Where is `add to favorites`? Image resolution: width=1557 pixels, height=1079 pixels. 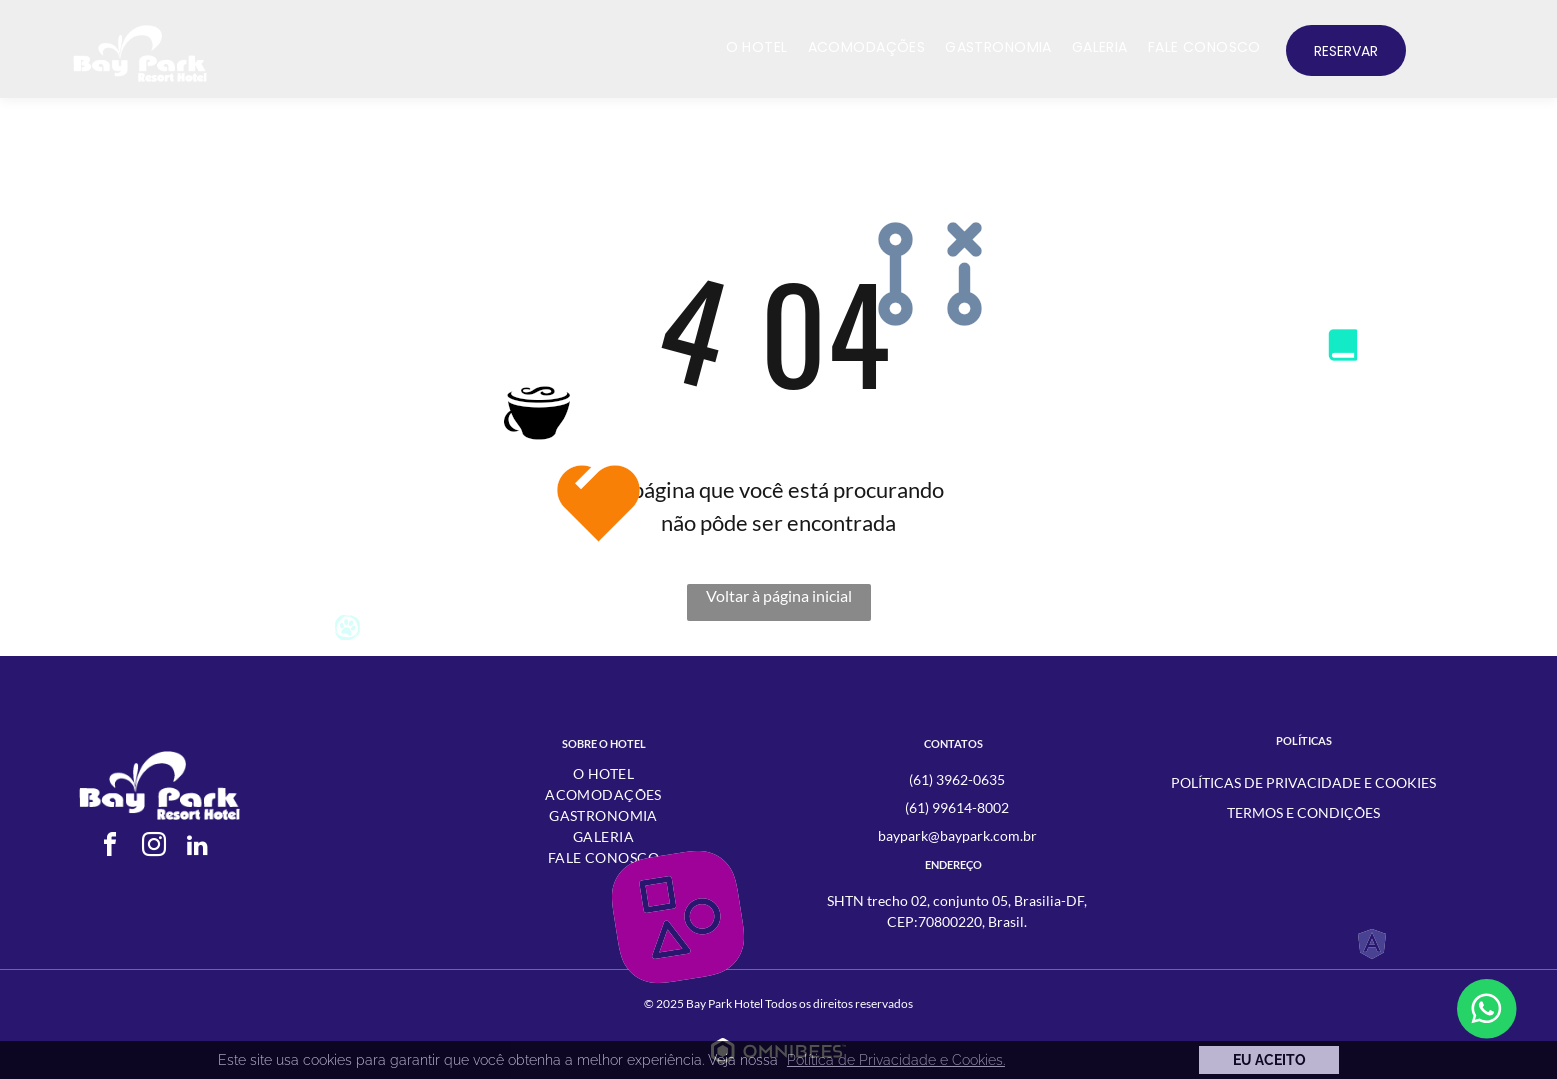 add to favorites is located at coordinates (598, 502).